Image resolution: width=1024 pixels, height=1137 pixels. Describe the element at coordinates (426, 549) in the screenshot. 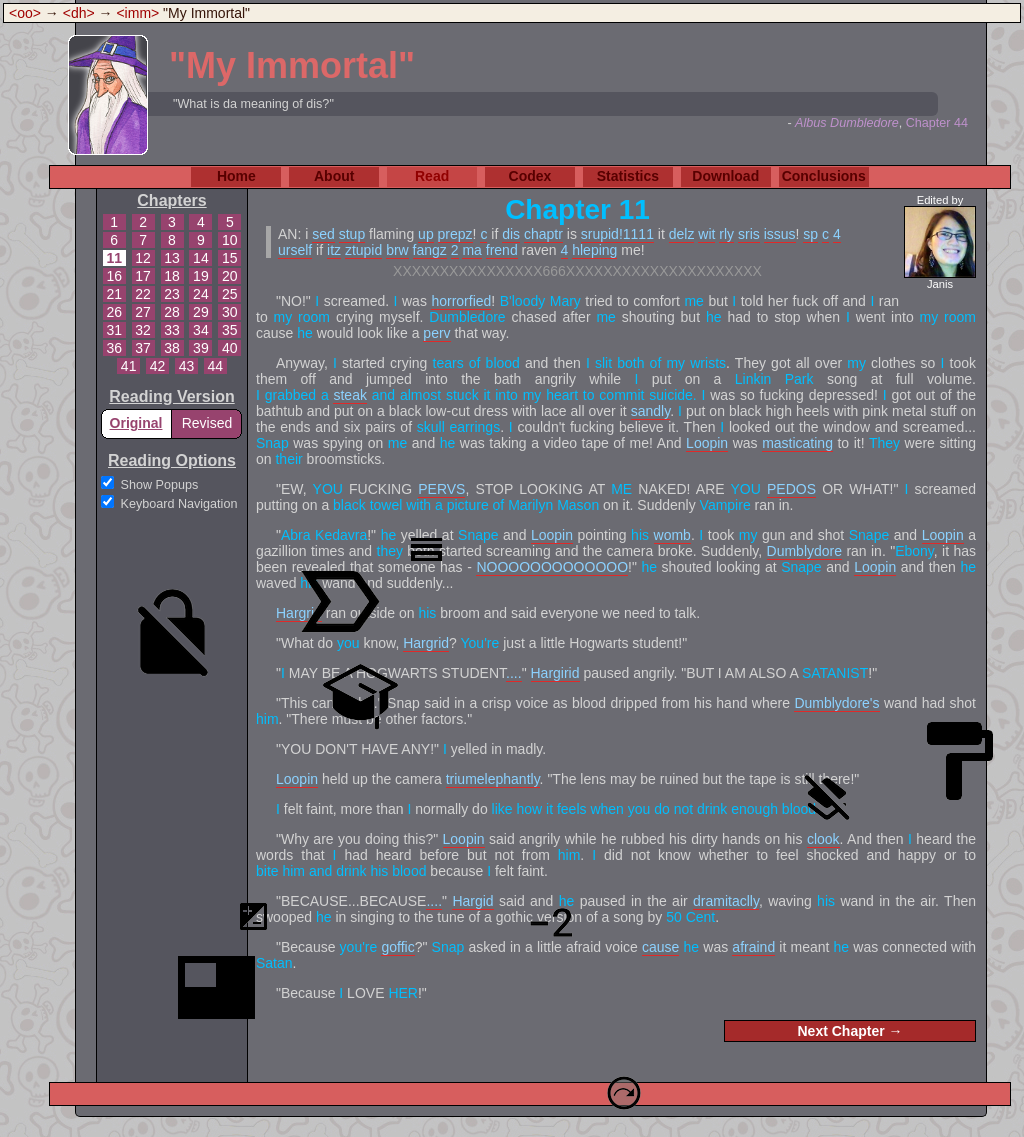

I see `split view horizontally` at that location.